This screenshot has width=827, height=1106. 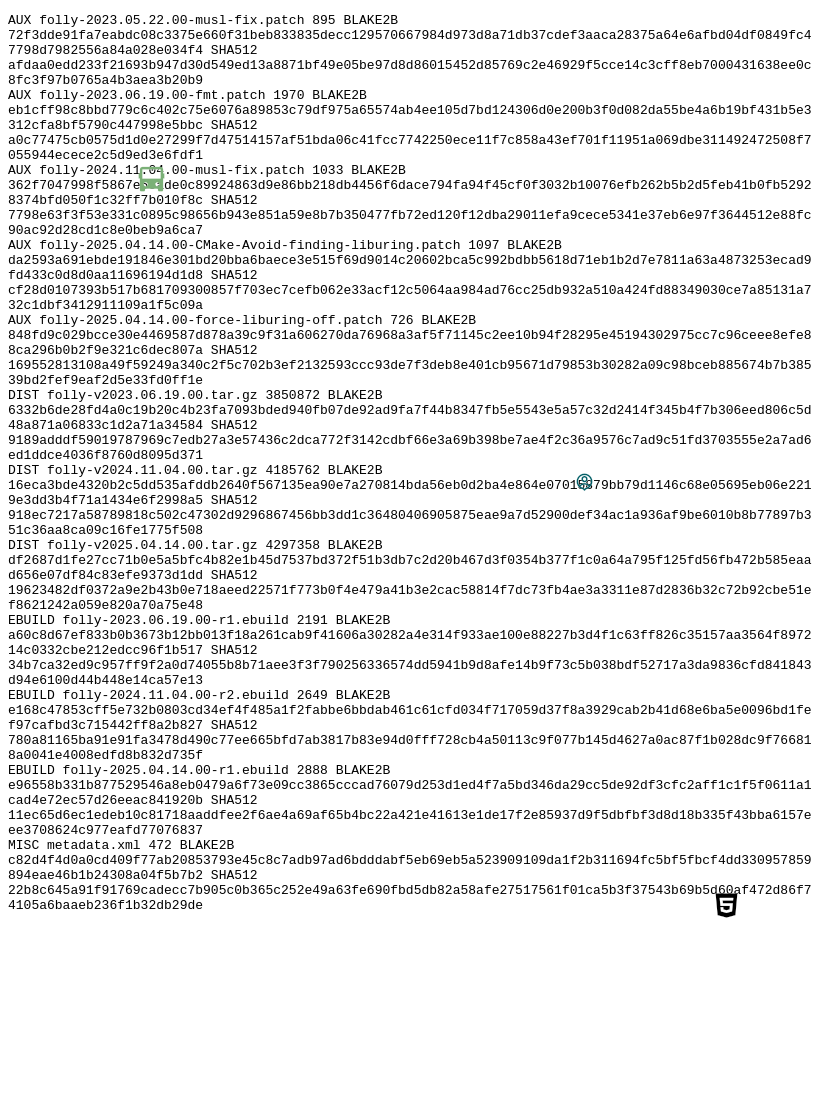 What do you see at coordinates (584, 481) in the screenshot?
I see `view user location on map` at bounding box center [584, 481].